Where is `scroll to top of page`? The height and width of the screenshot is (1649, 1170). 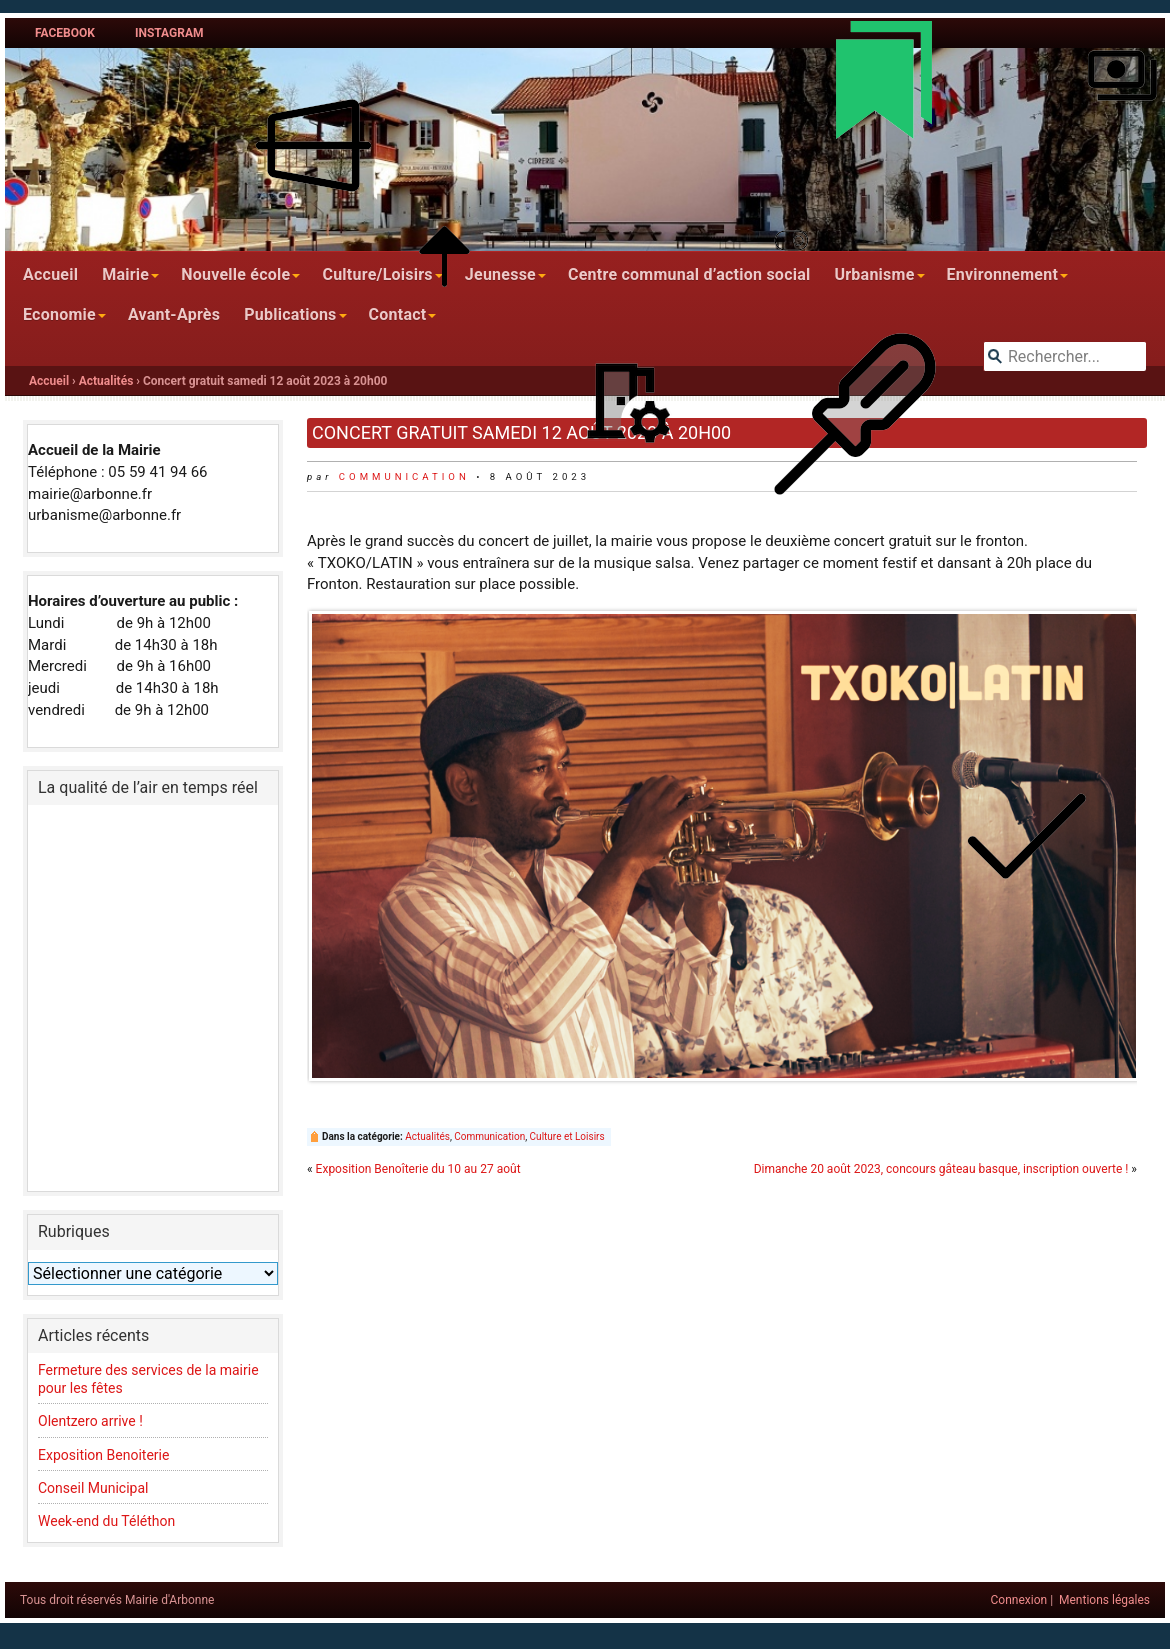 scroll to top of page is located at coordinates (444, 256).